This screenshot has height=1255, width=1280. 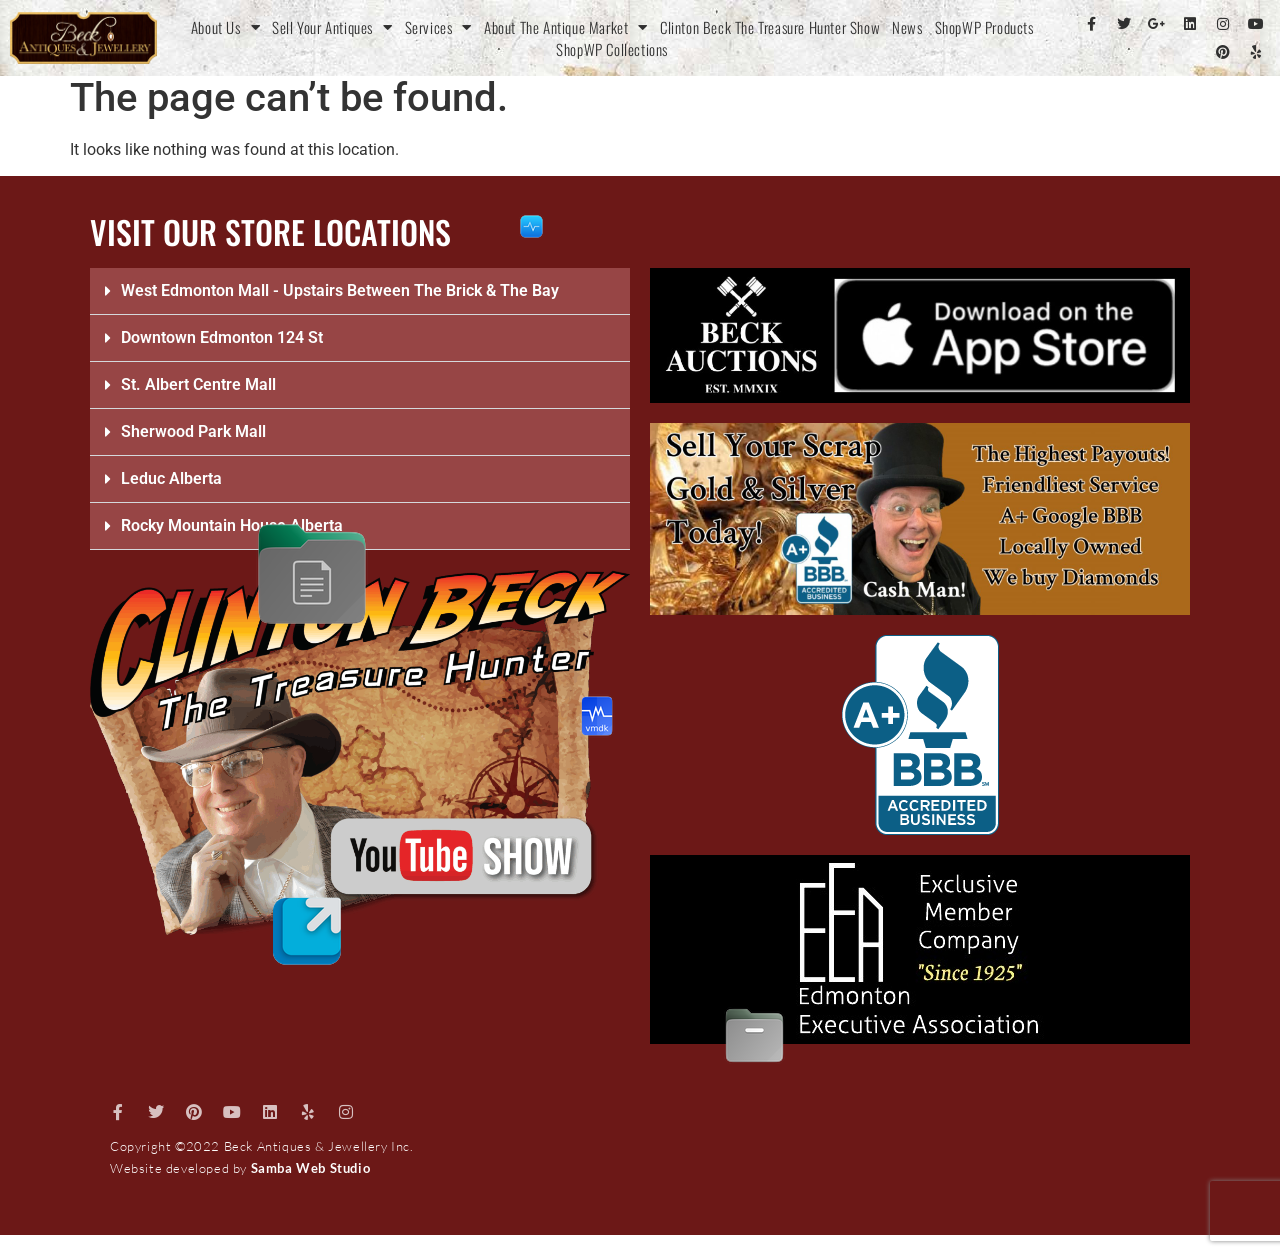 What do you see at coordinates (597, 716) in the screenshot?
I see `virtualbox virtual disk image file` at bounding box center [597, 716].